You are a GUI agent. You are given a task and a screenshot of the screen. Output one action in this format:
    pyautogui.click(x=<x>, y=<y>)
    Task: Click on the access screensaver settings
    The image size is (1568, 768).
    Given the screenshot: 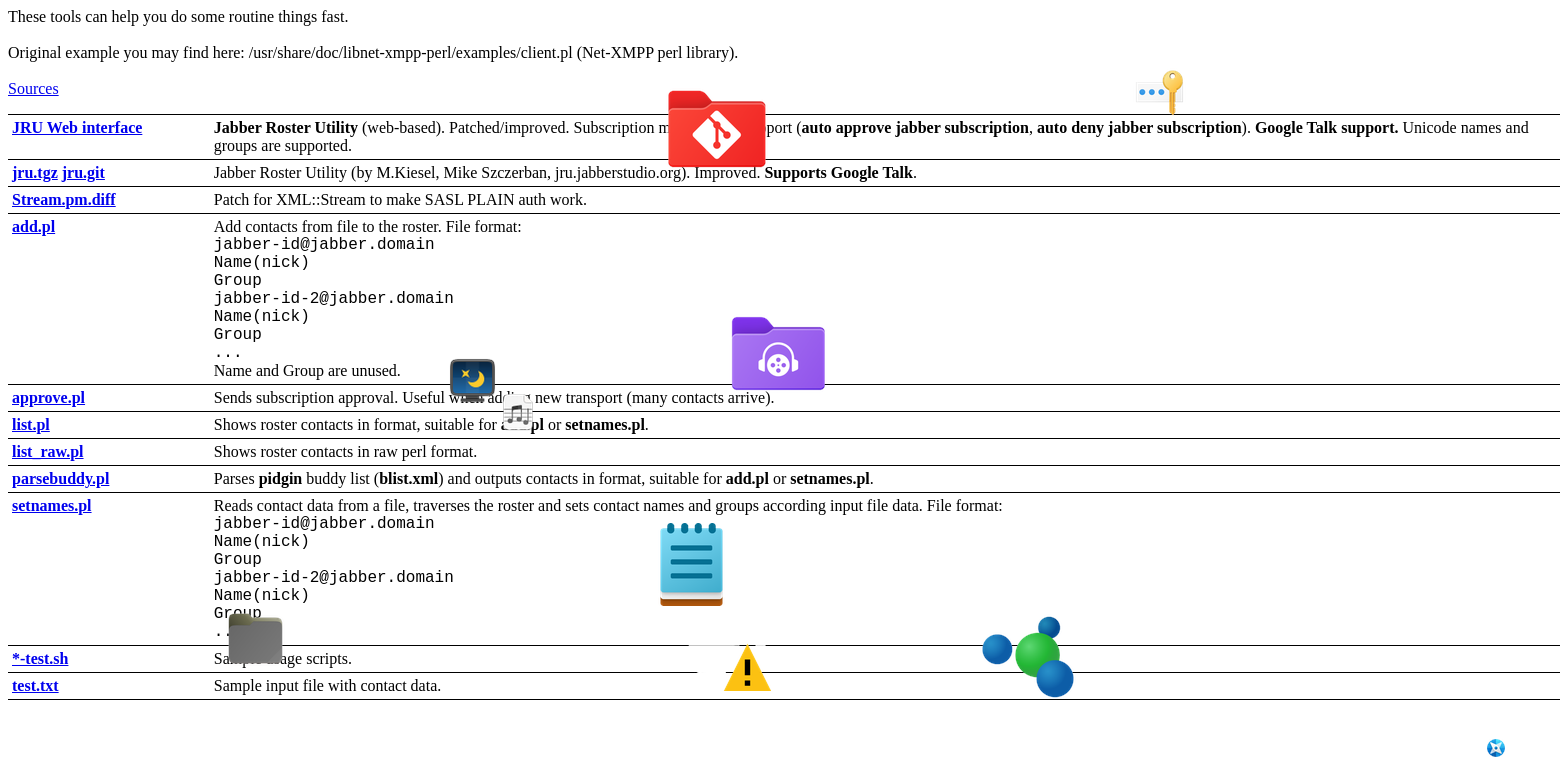 What is the action you would take?
    pyautogui.click(x=472, y=380)
    